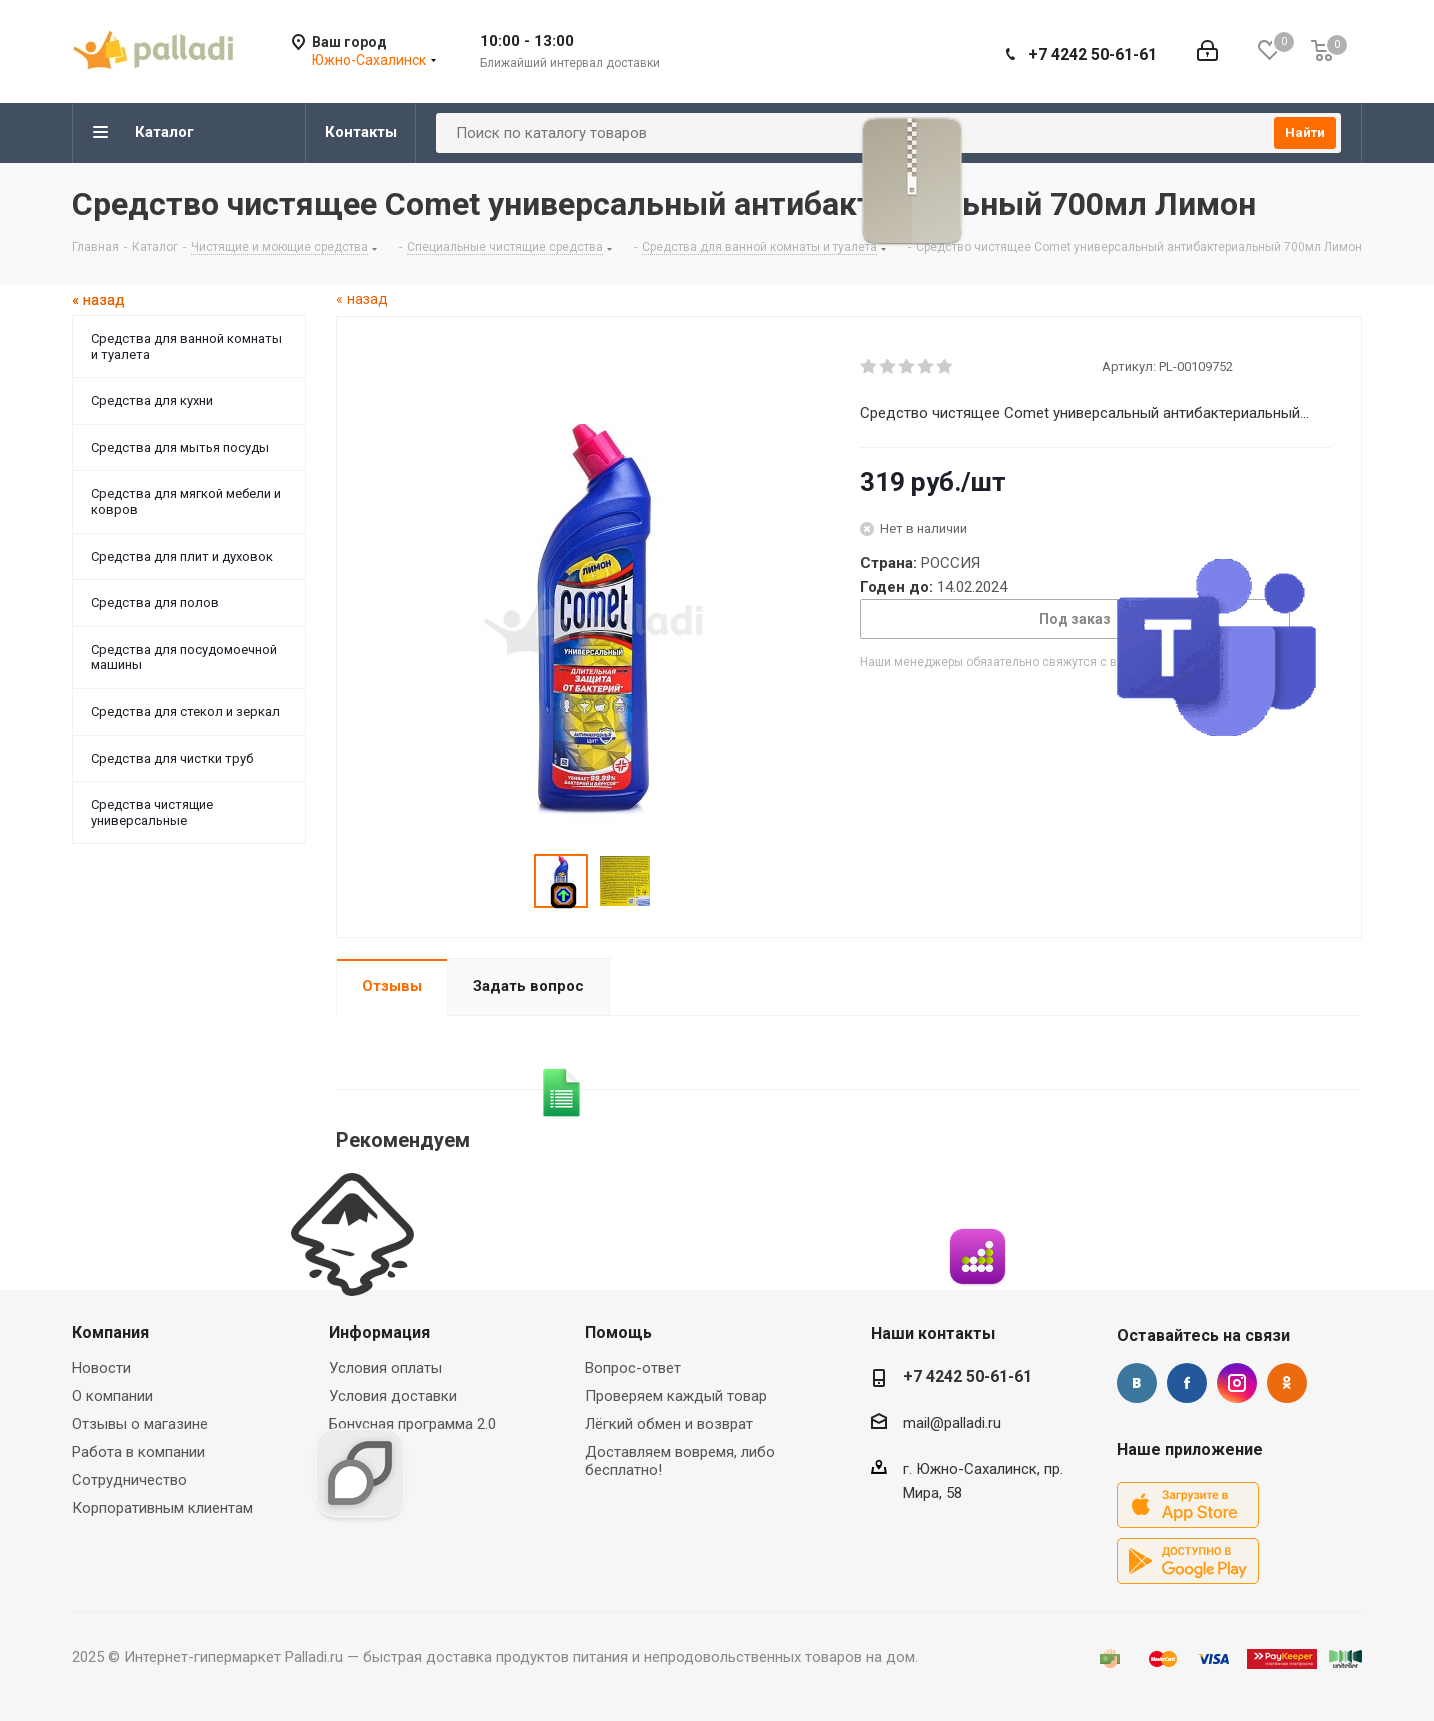 The image size is (1434, 1721). Describe the element at coordinates (977, 1256) in the screenshot. I see `launch the four in a row game app` at that location.